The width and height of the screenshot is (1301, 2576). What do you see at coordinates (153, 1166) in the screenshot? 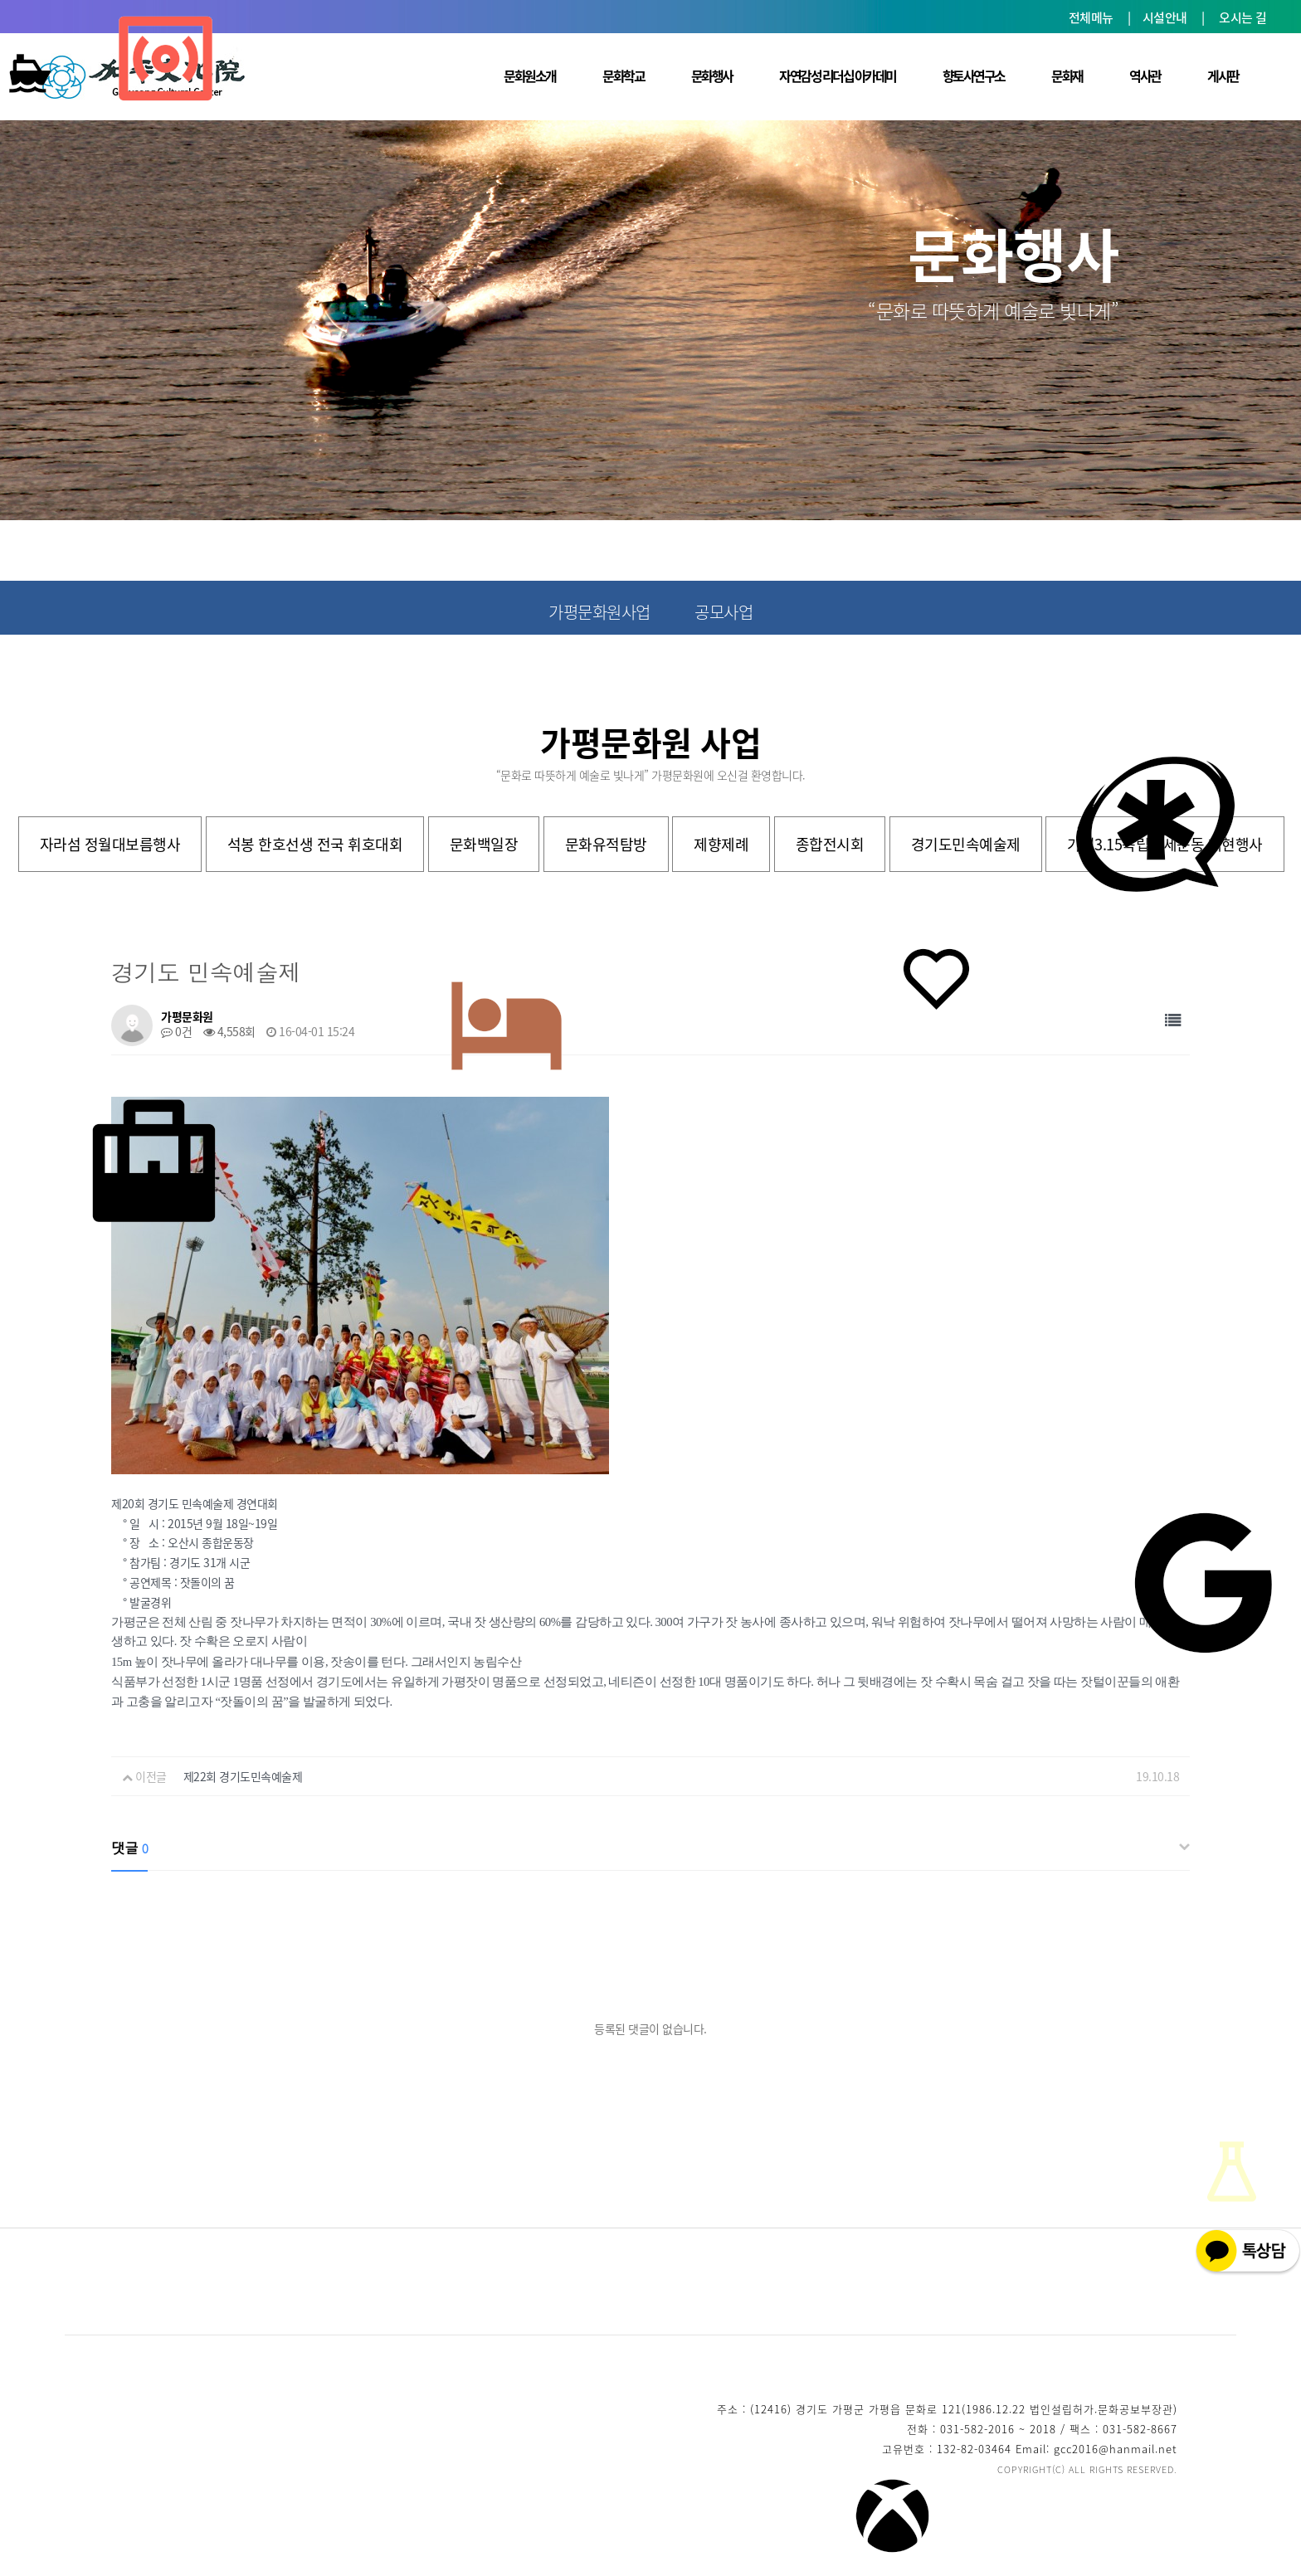
I see `access work or business documents` at bounding box center [153, 1166].